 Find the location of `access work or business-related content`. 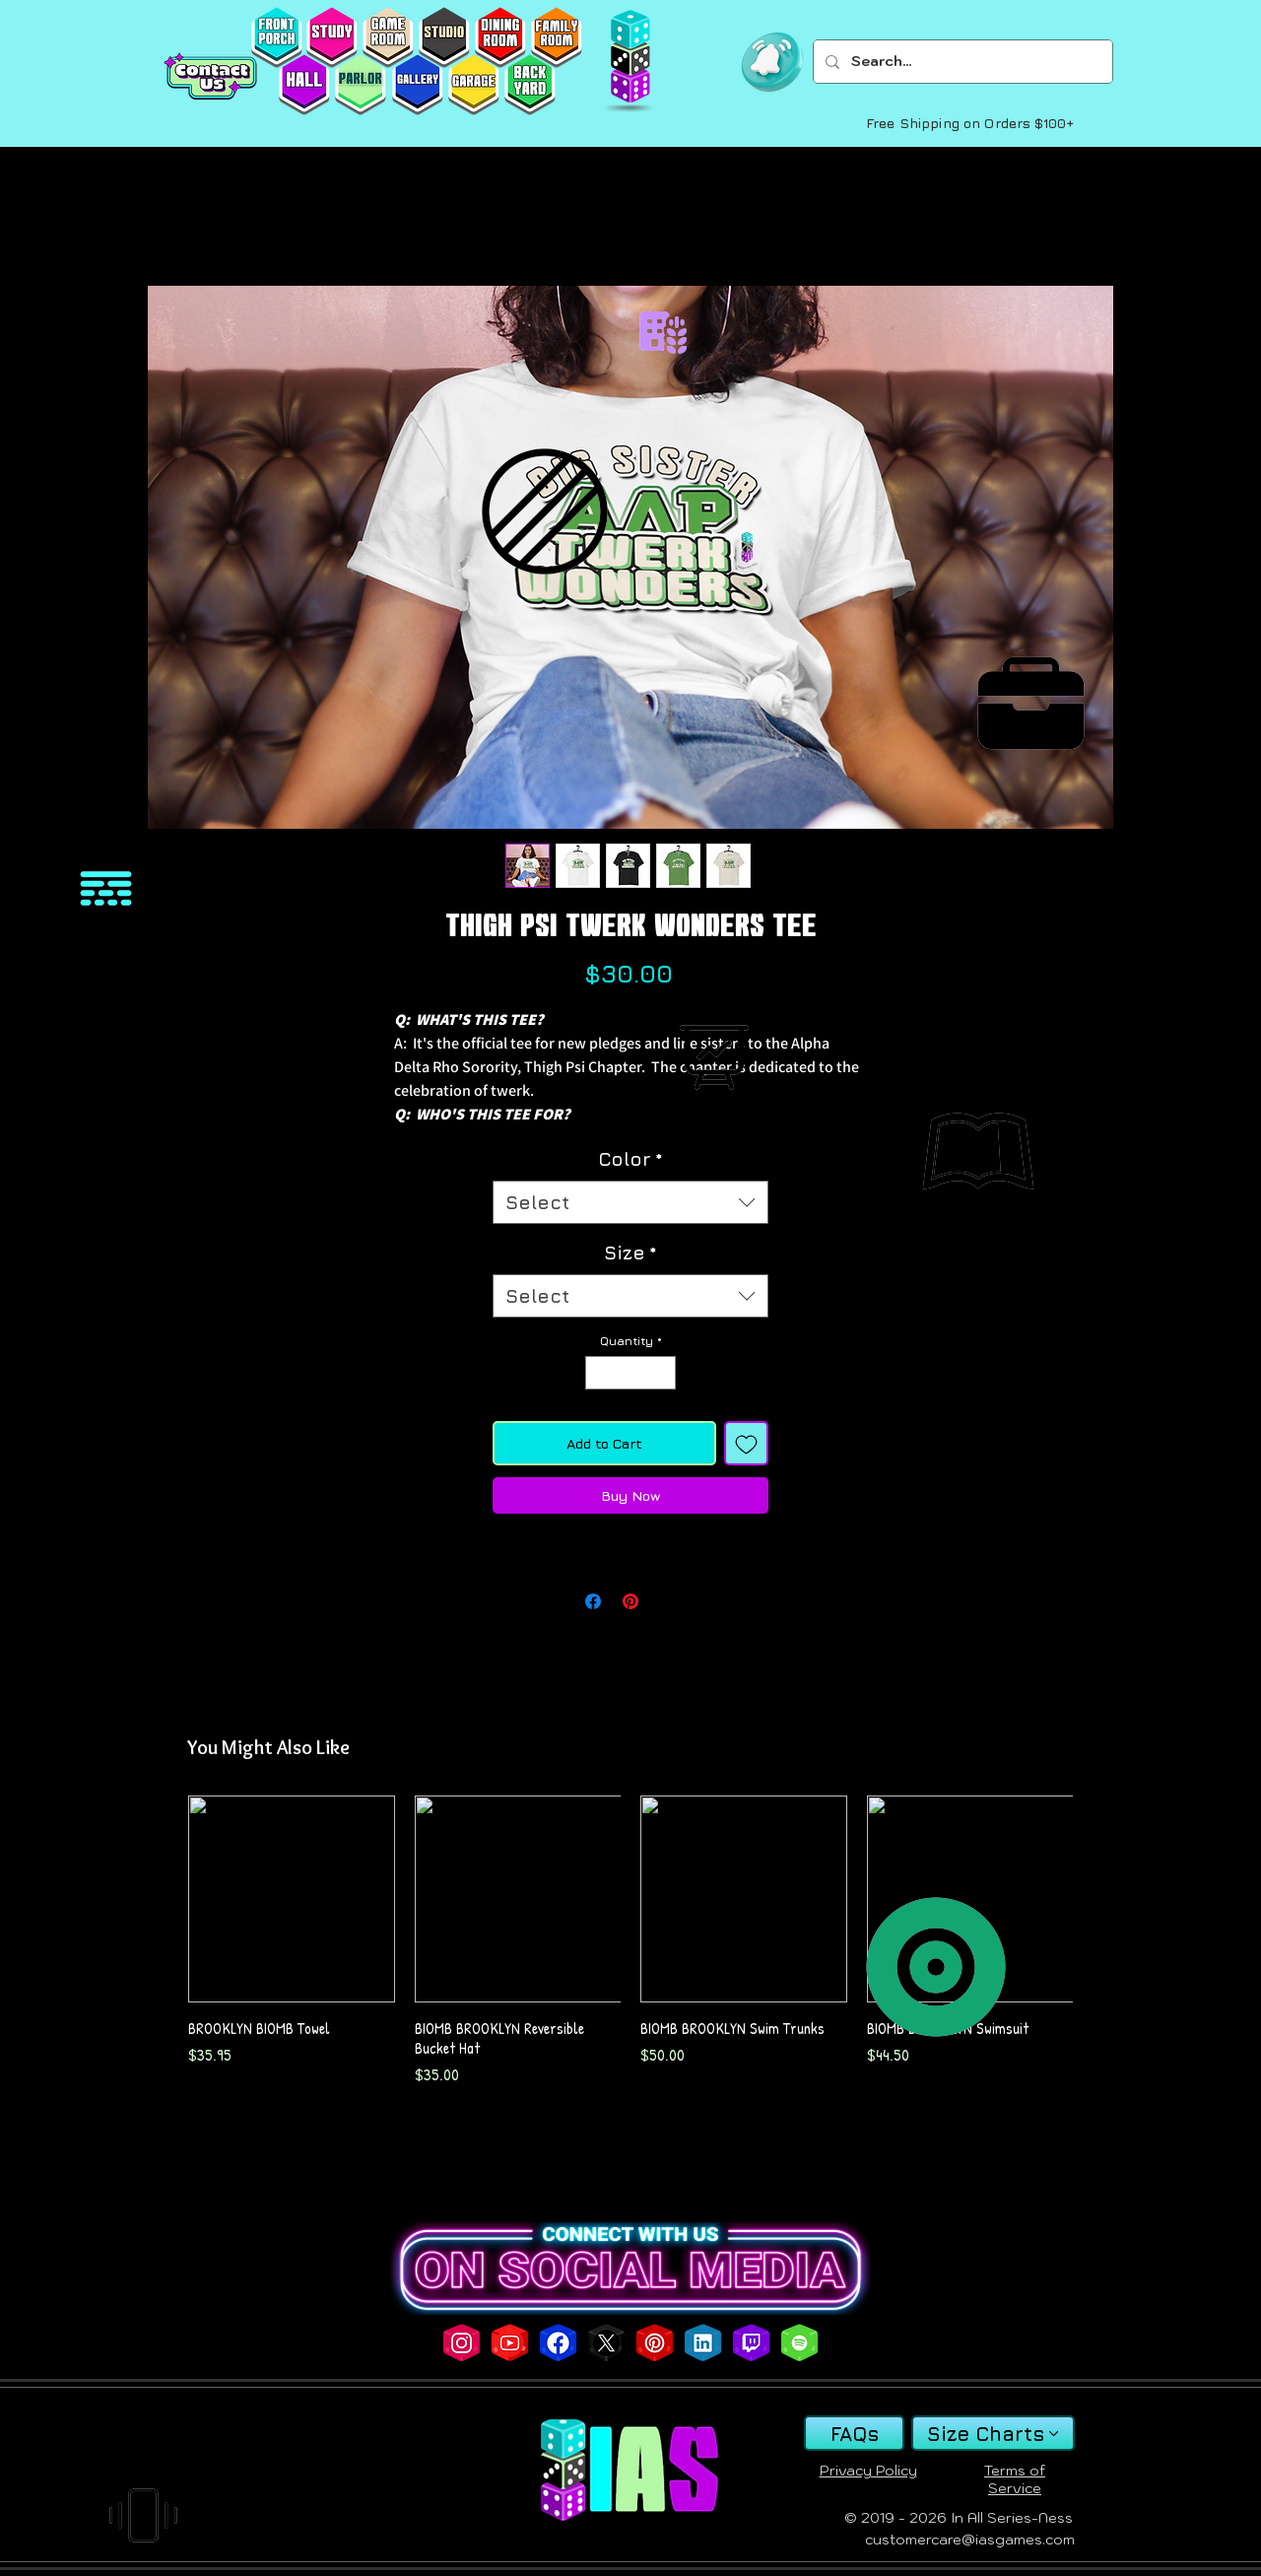

access work or business-related content is located at coordinates (1030, 703).